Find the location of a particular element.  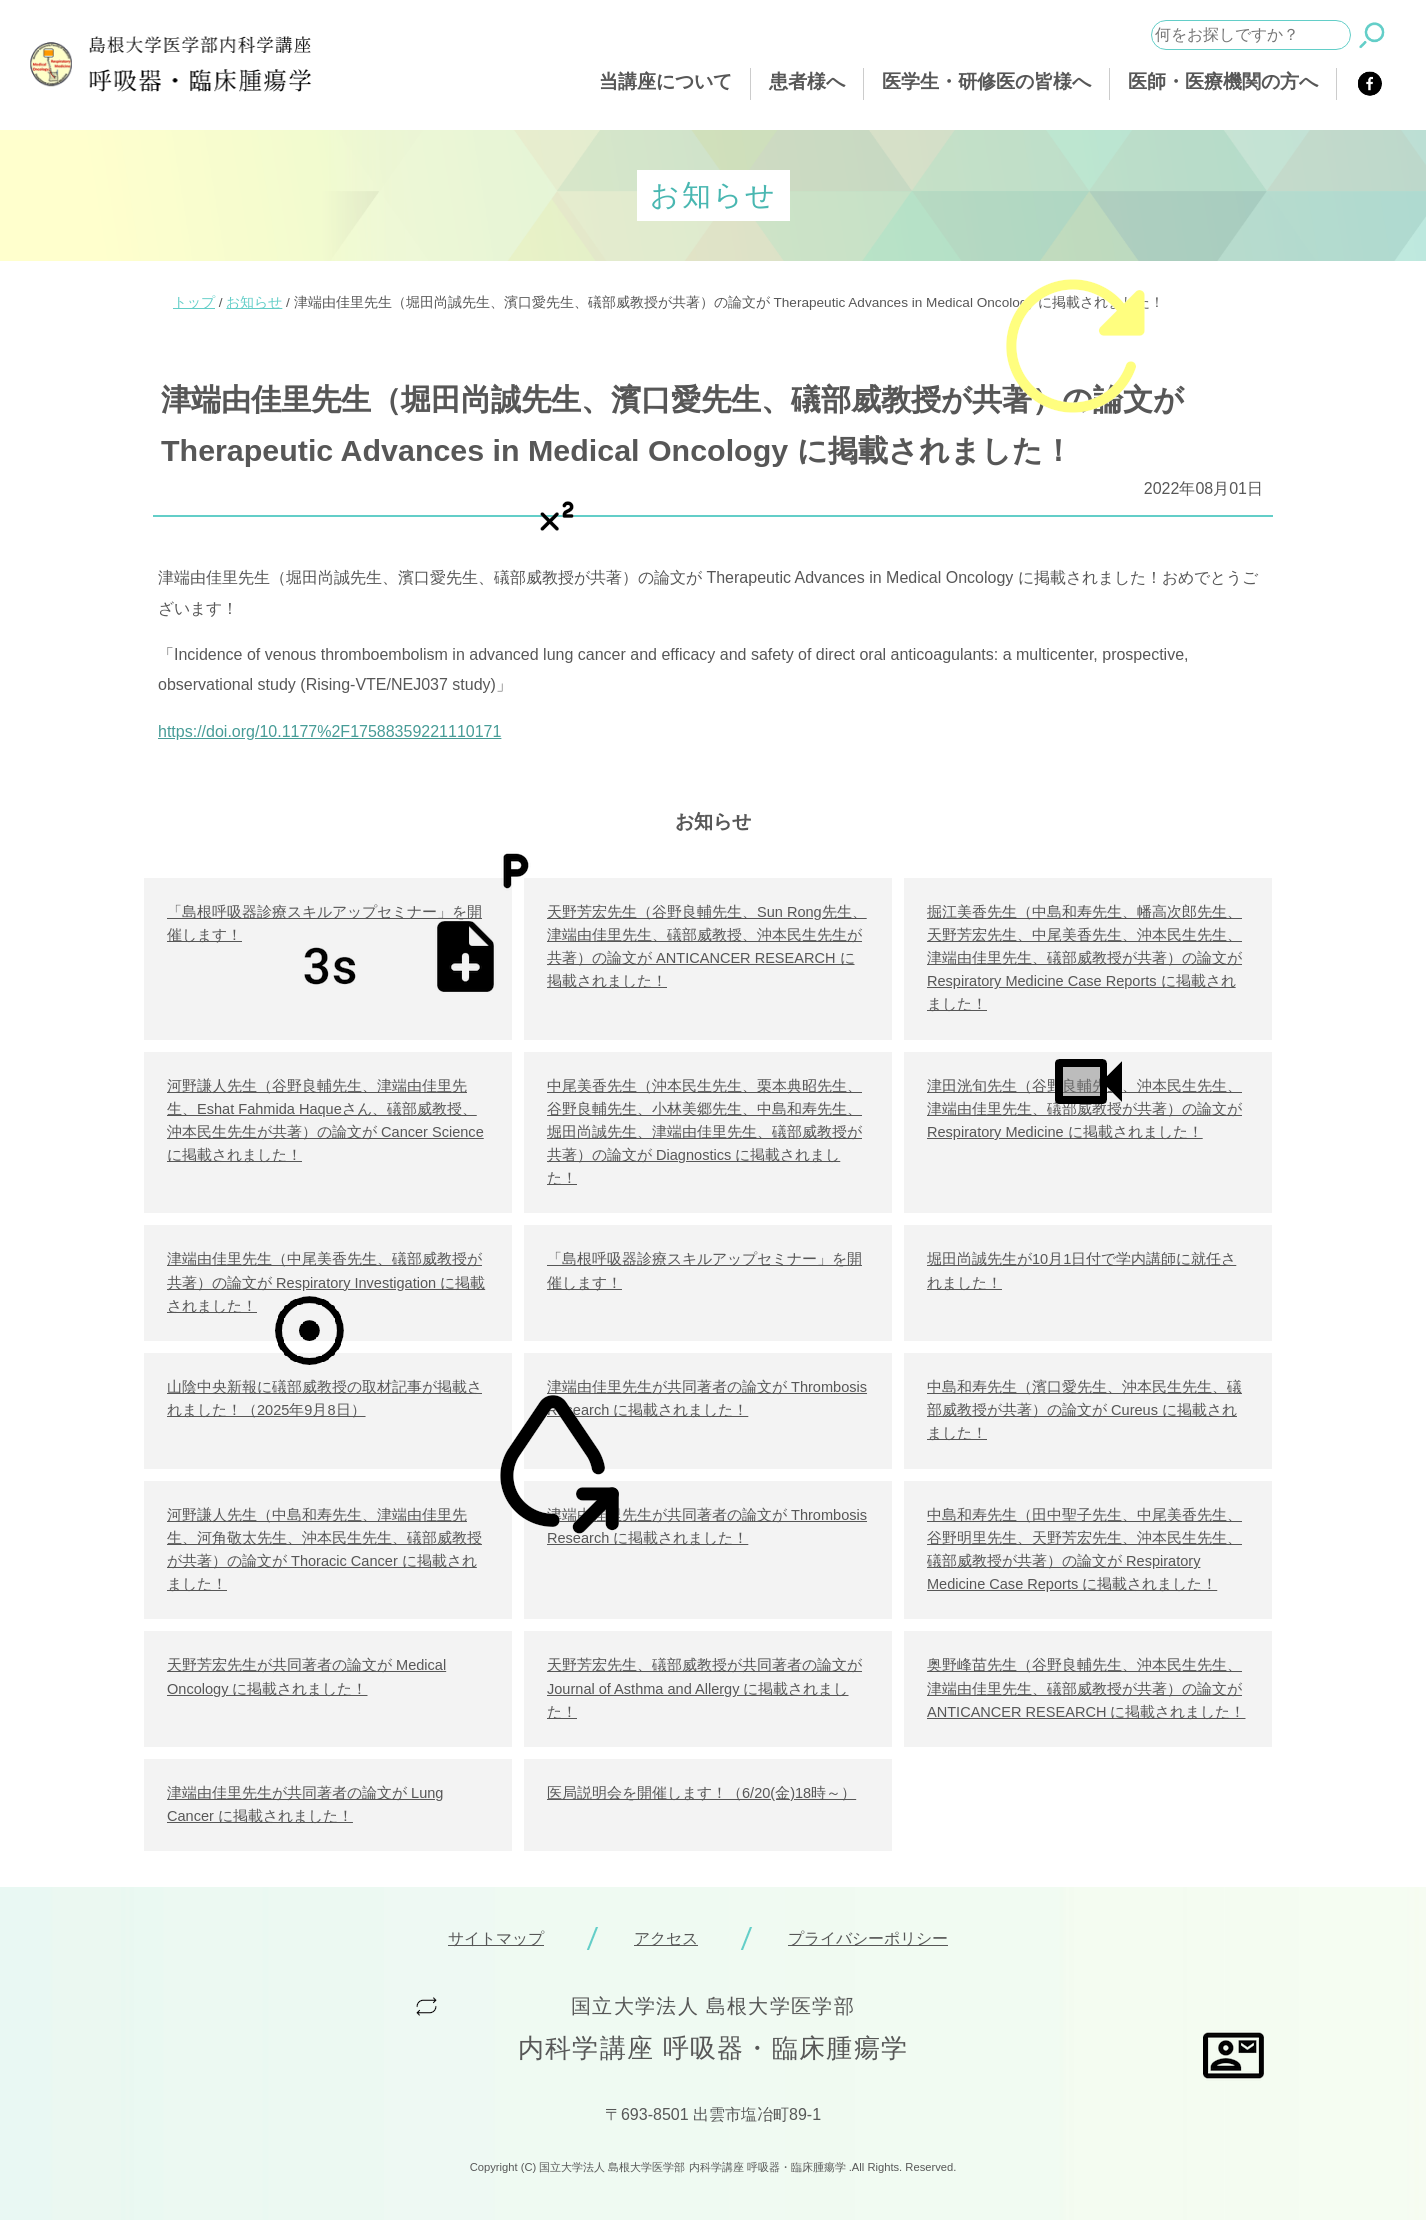

view contact's email information is located at coordinates (1233, 2055).